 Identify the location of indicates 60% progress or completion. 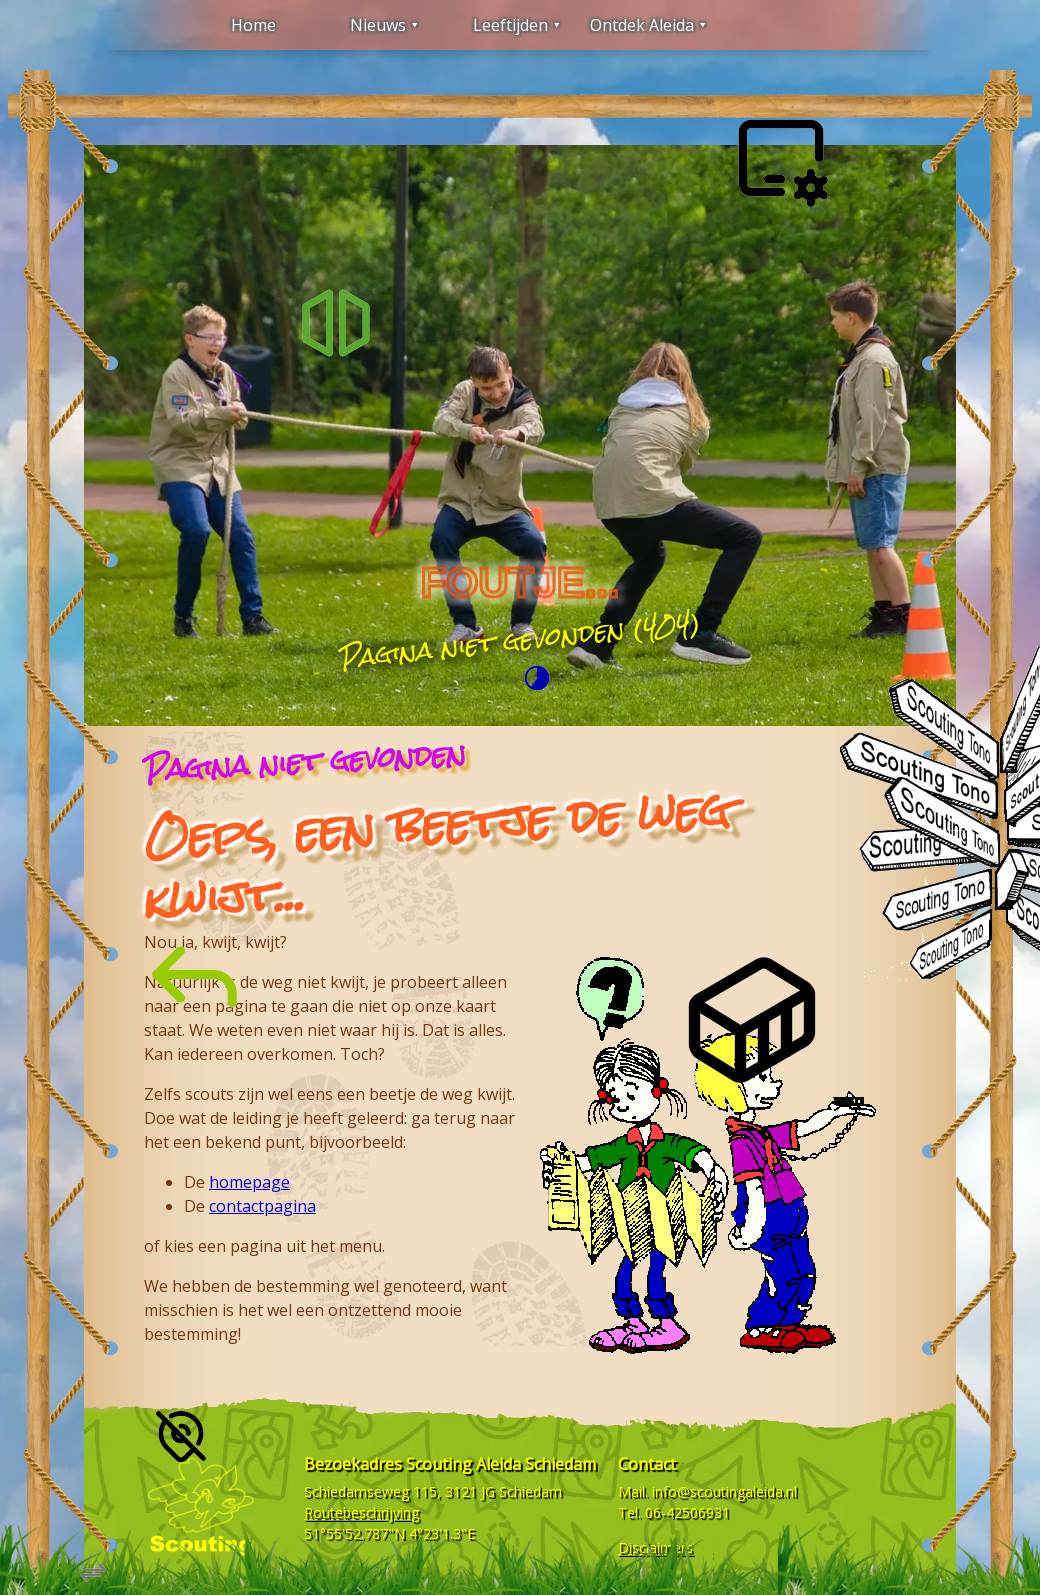
(537, 678).